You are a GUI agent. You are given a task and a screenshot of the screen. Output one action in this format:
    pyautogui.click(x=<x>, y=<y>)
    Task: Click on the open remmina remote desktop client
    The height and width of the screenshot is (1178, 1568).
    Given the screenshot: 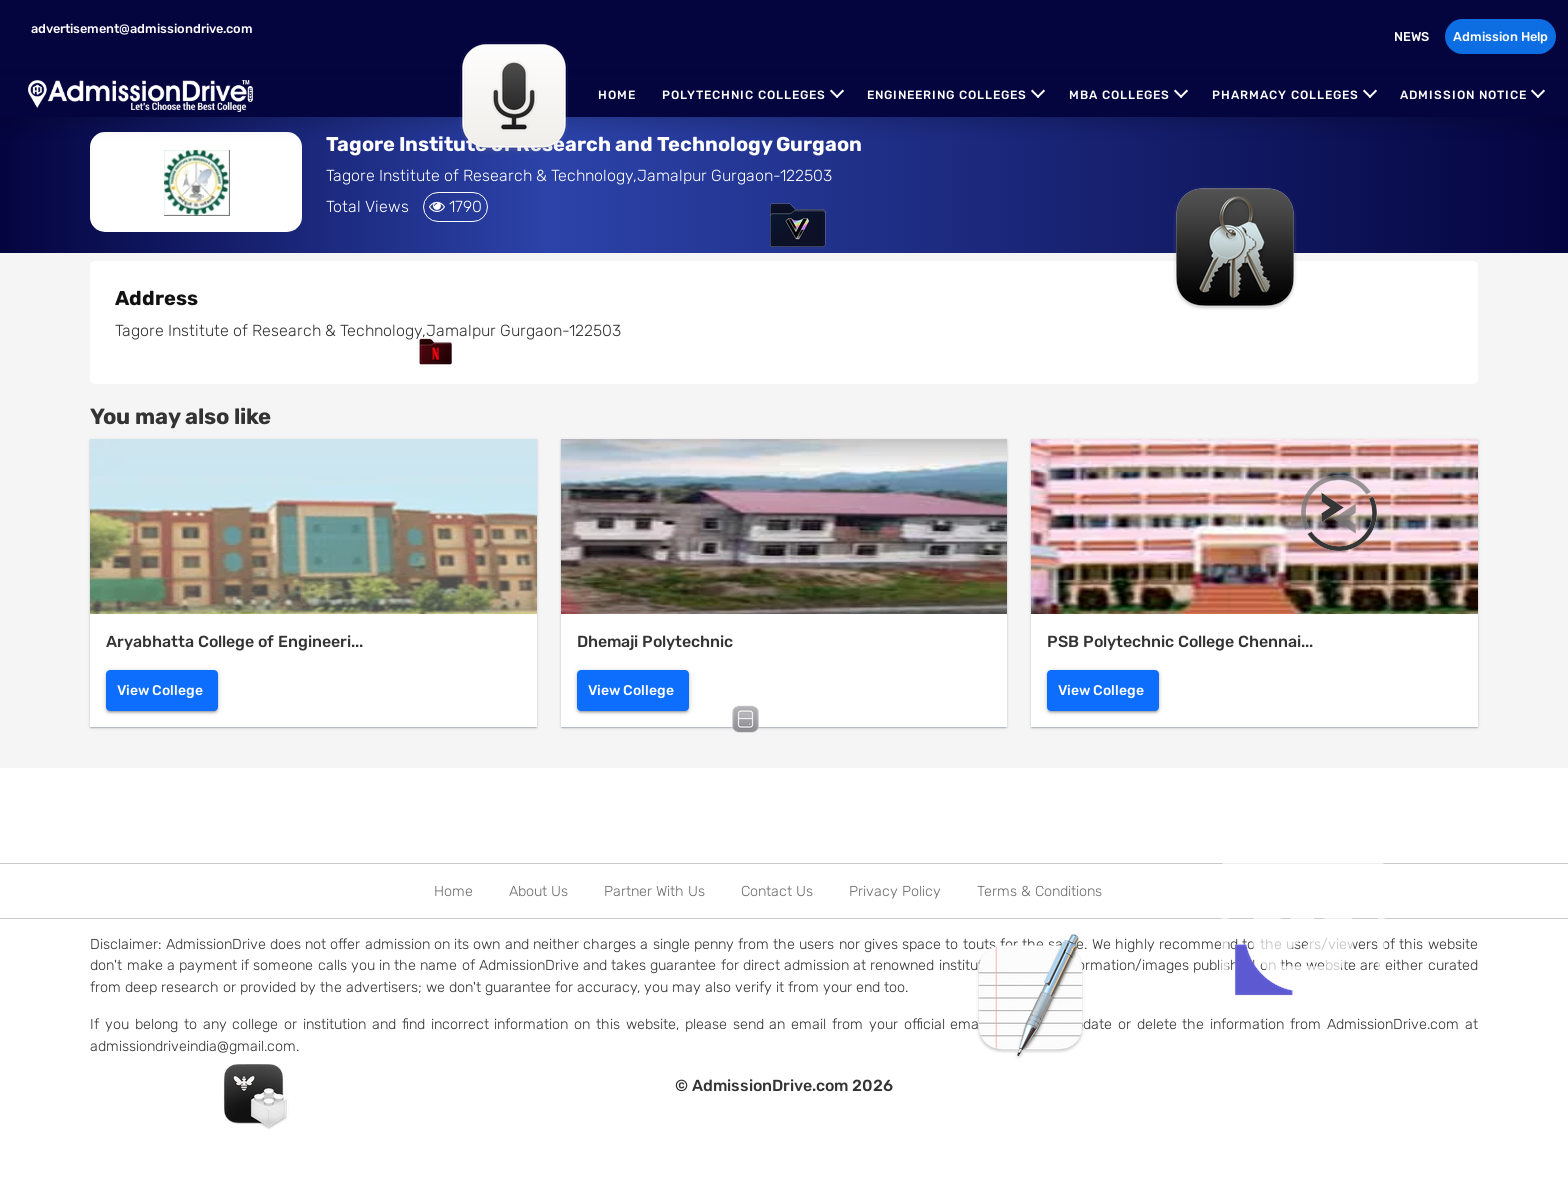 What is the action you would take?
    pyautogui.click(x=1339, y=513)
    